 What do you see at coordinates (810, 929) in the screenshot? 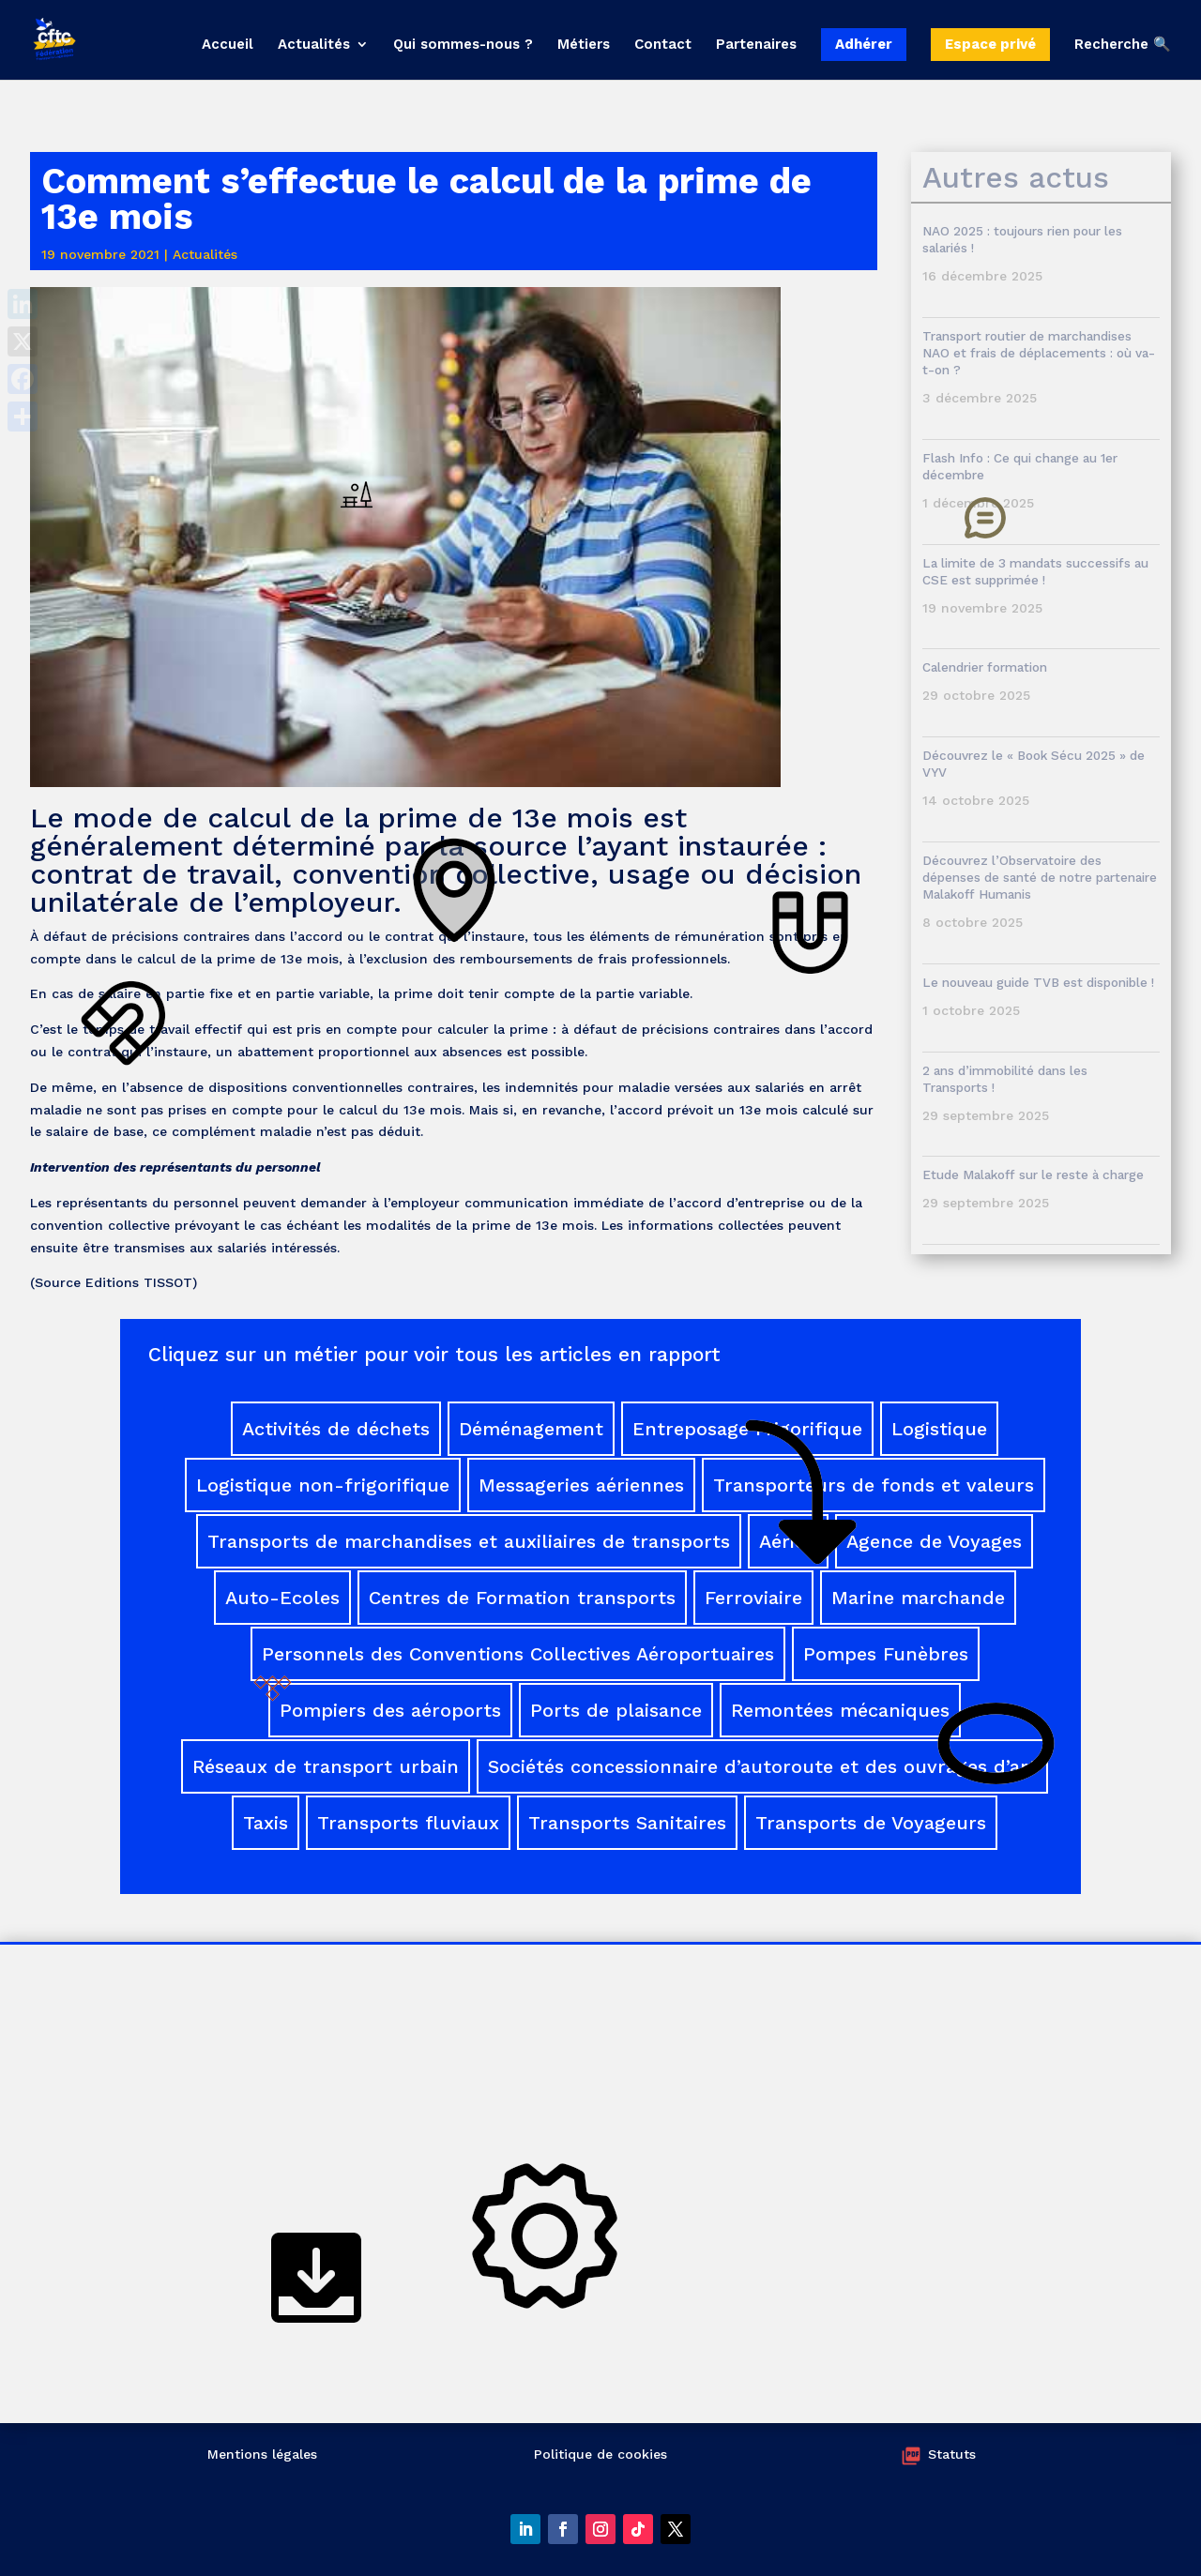
I see `activate magnetic snap or alignment tool` at bounding box center [810, 929].